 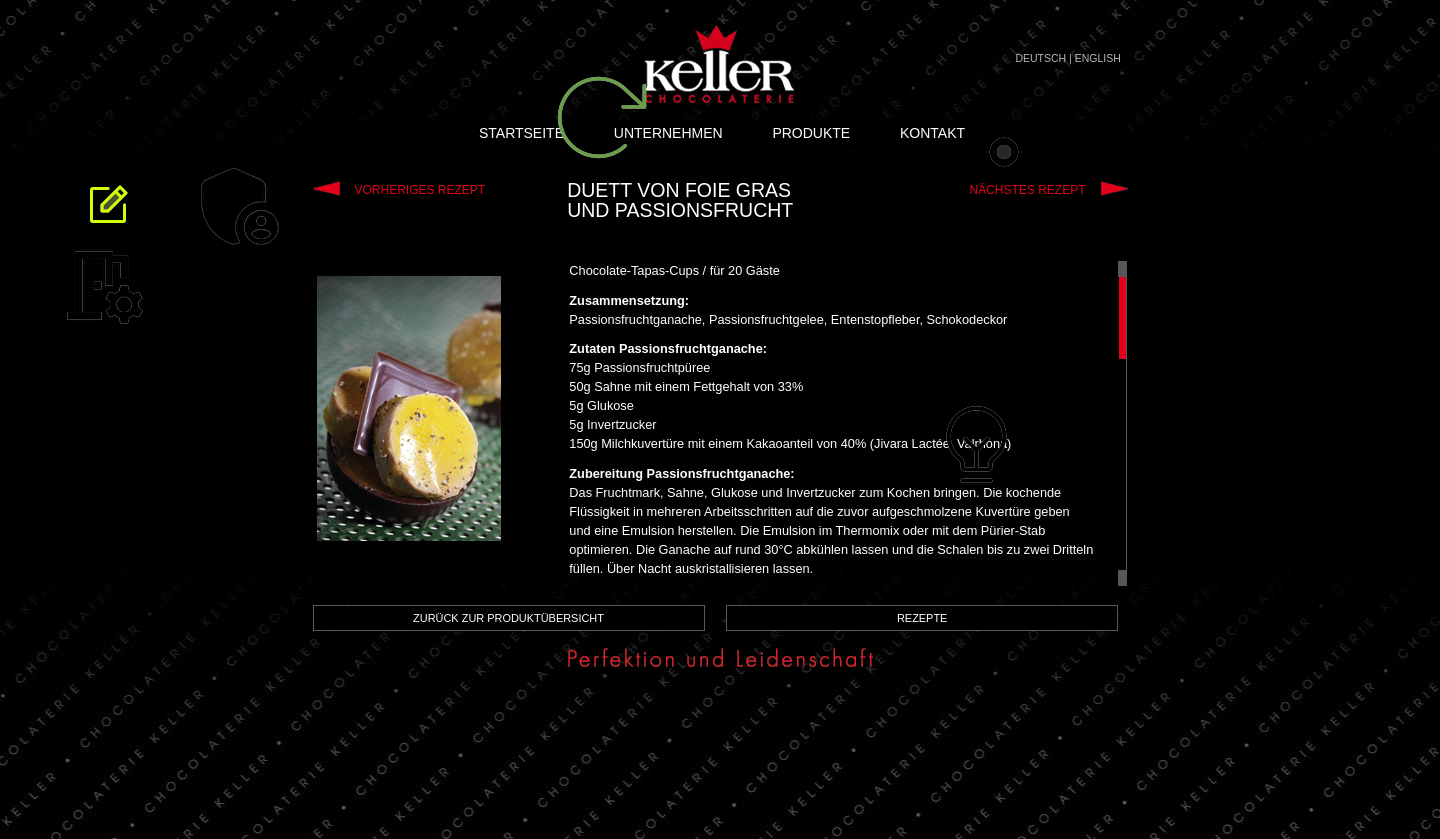 What do you see at coordinates (976, 444) in the screenshot?
I see `toggle idea or suggestion feature` at bounding box center [976, 444].